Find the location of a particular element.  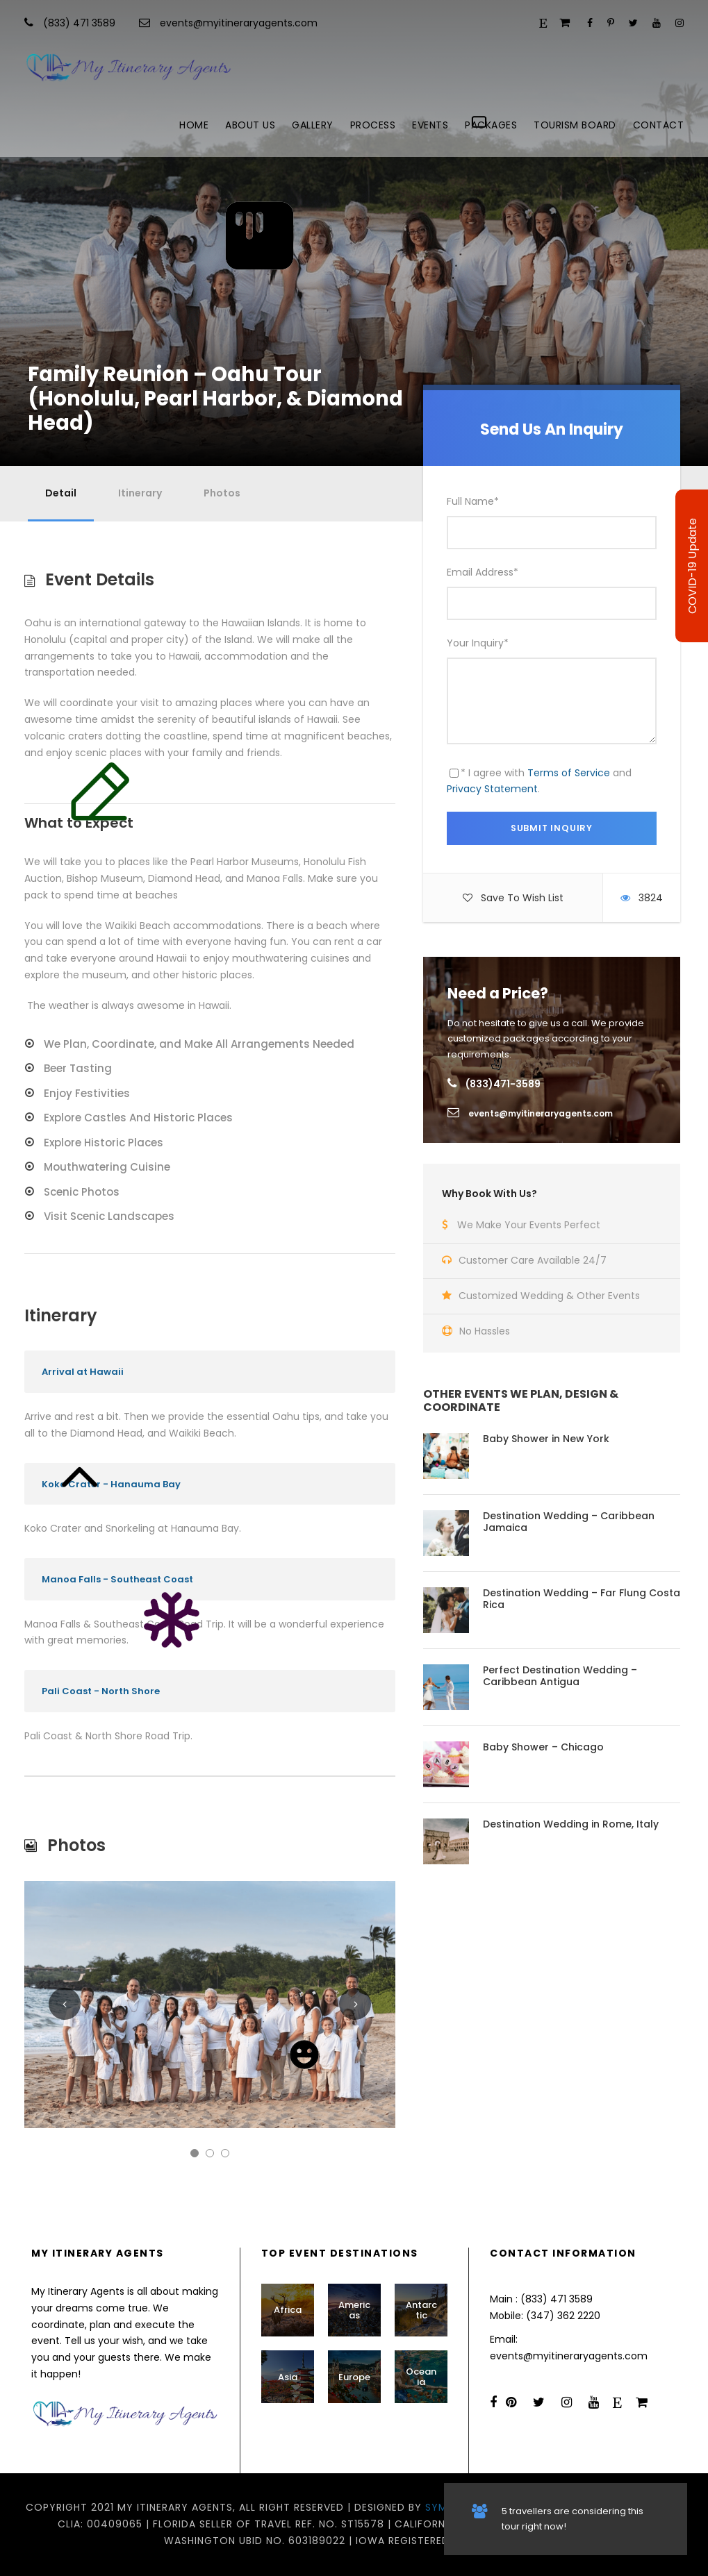

open the Deliveroo food delivery app is located at coordinates (496, 1064).